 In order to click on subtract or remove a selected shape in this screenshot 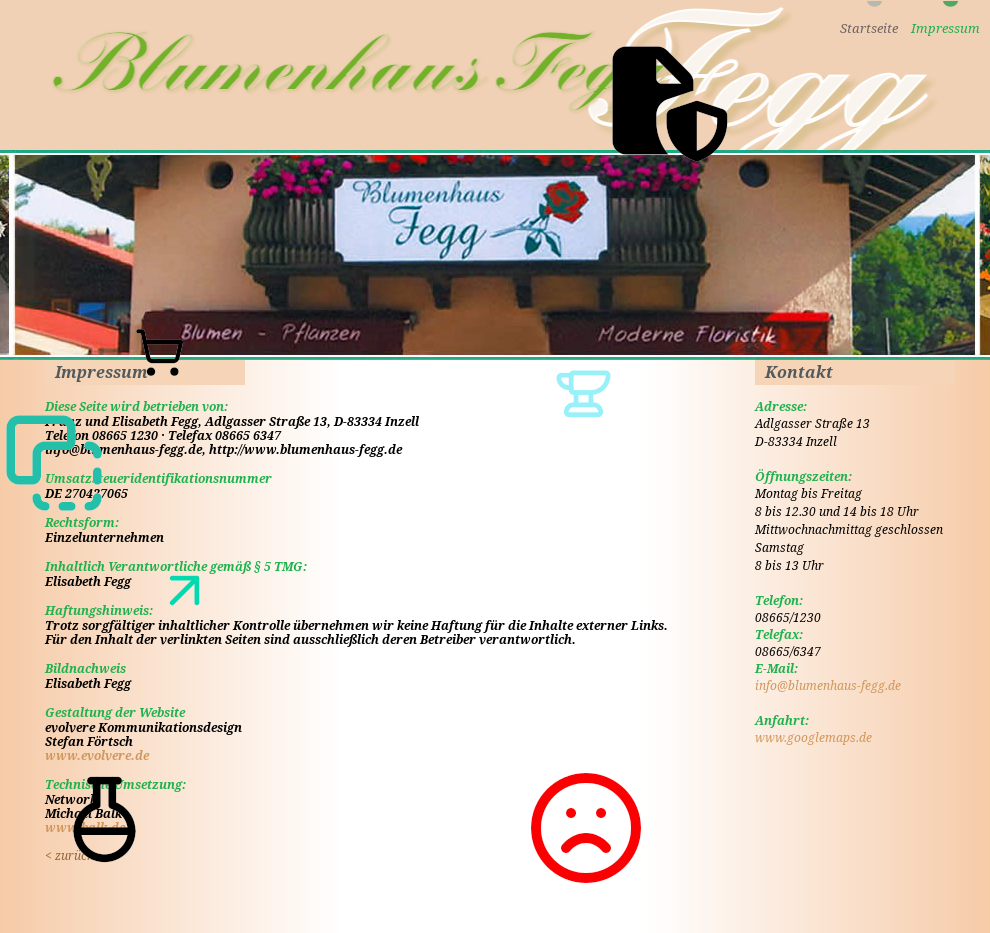, I will do `click(54, 463)`.